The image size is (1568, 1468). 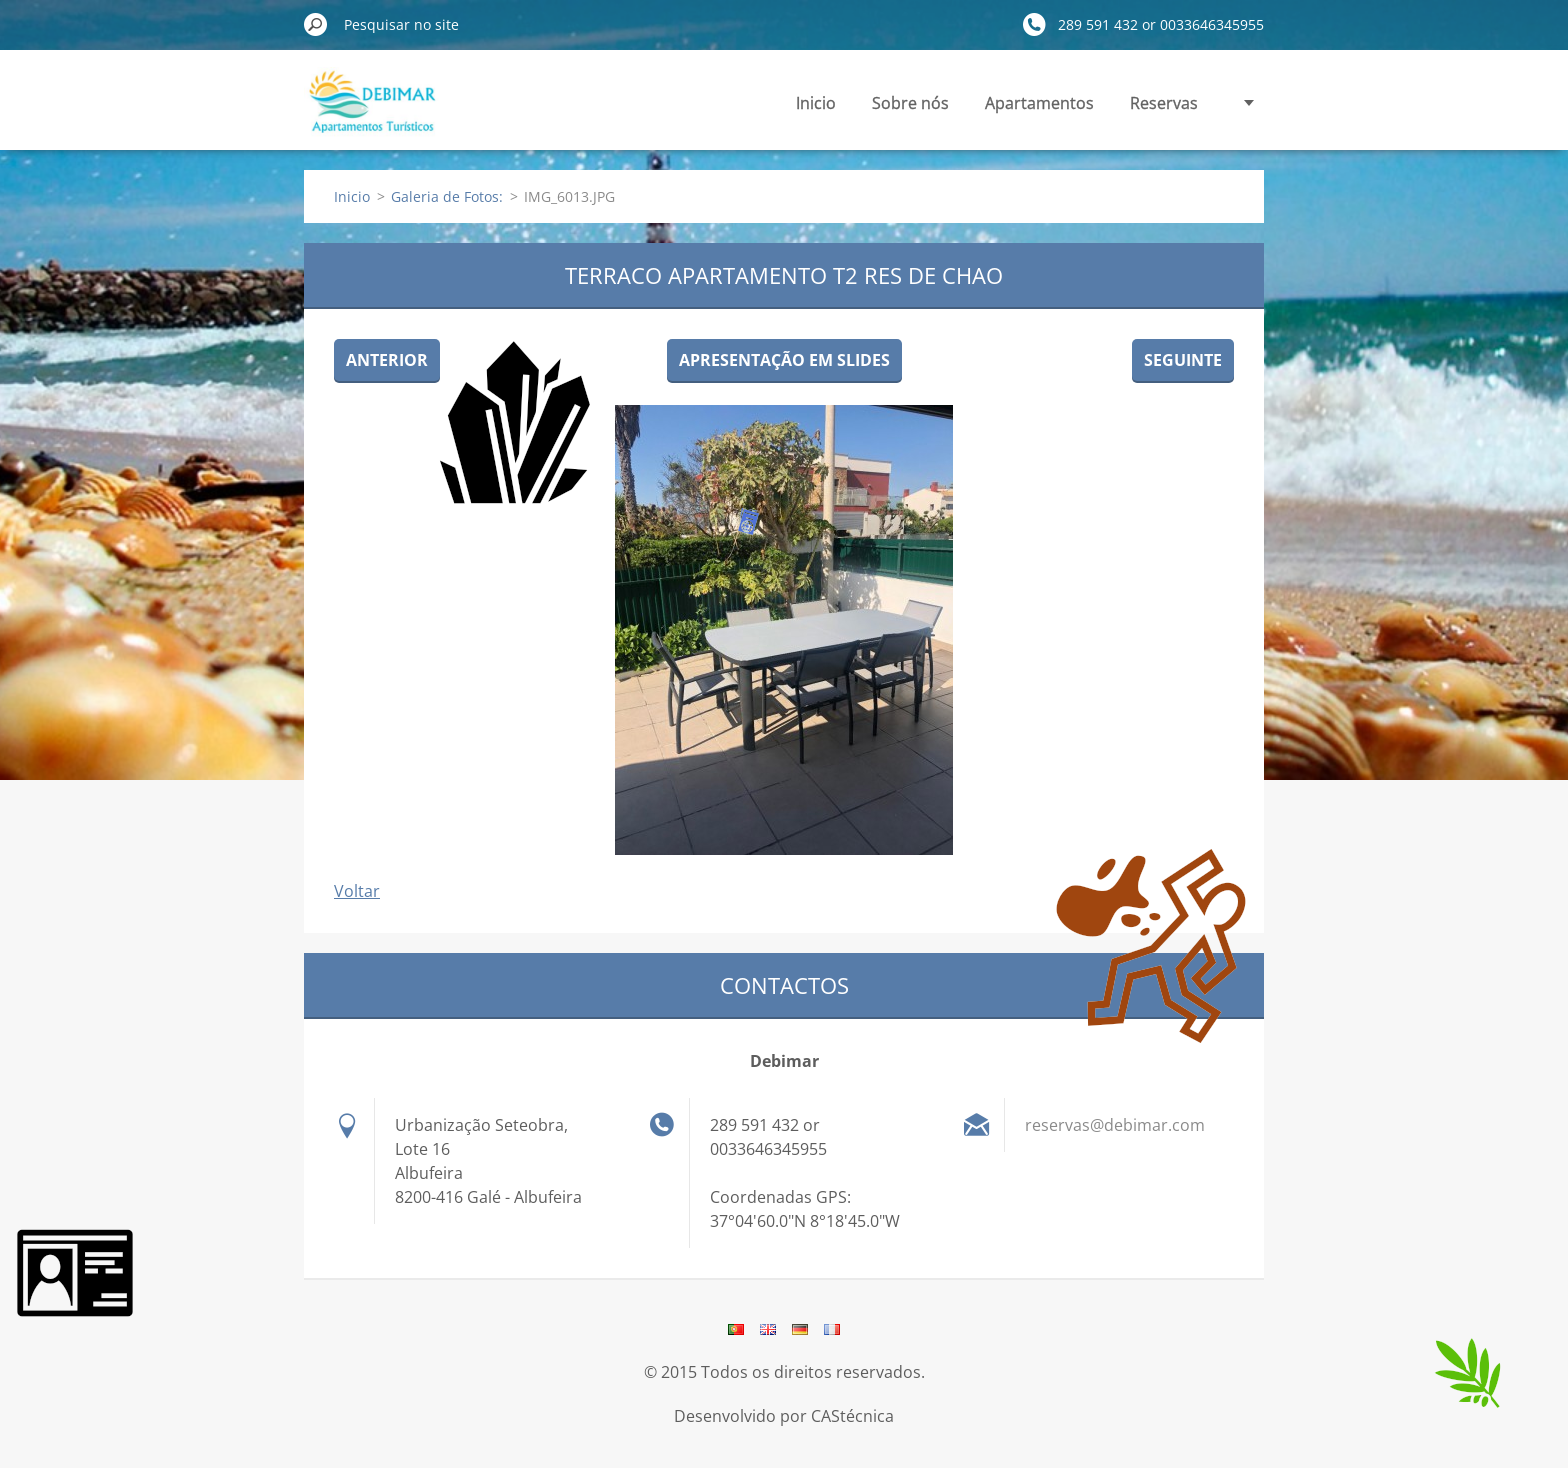 What do you see at coordinates (1468, 1373) in the screenshot?
I see `olive ingredient or food item in a cooking game` at bounding box center [1468, 1373].